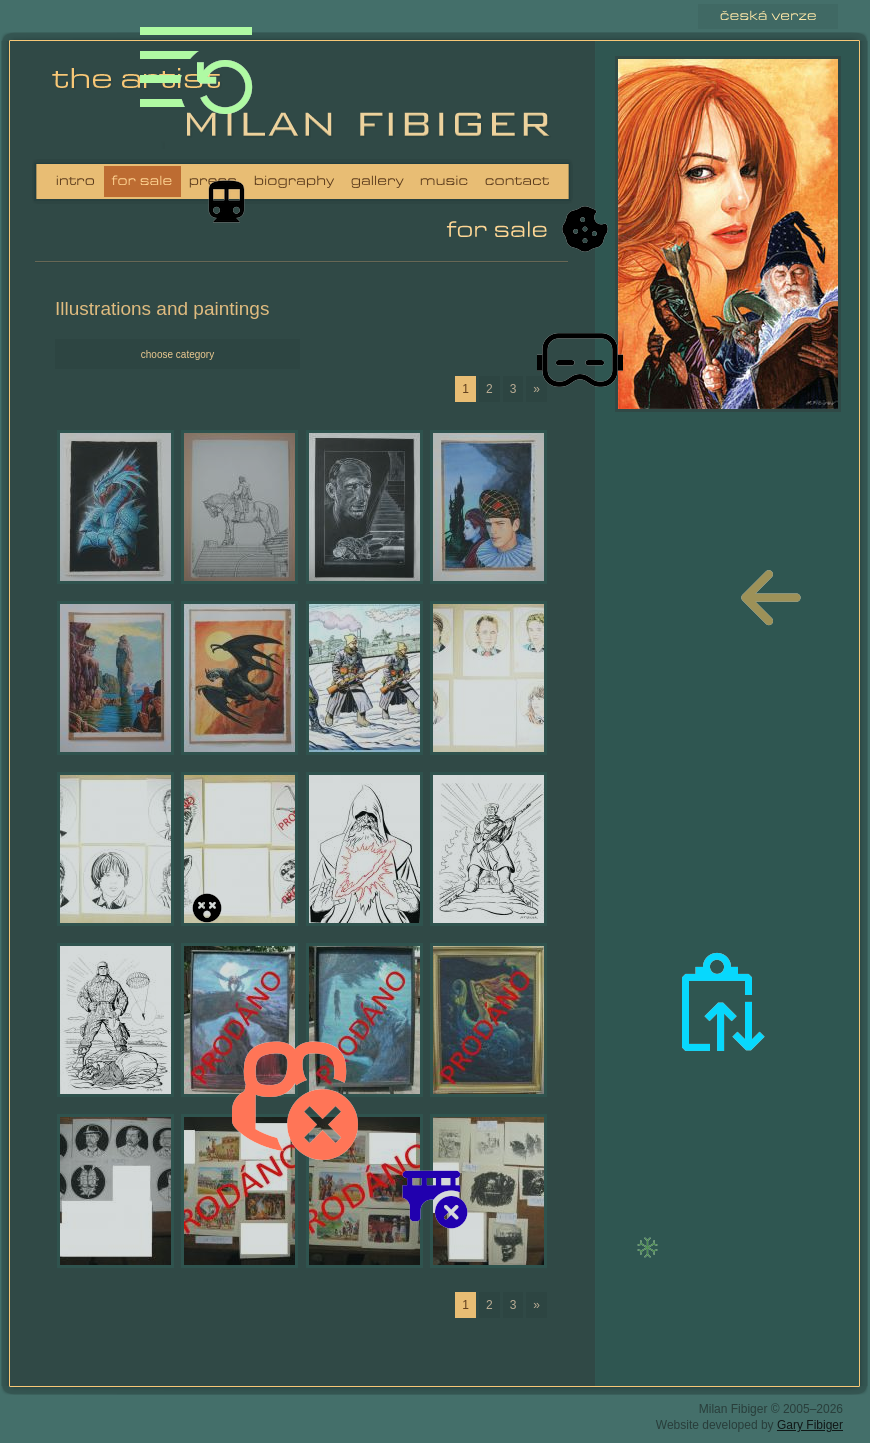 This screenshot has height=1443, width=870. I want to click on github copilot connection error, so click(295, 1097).